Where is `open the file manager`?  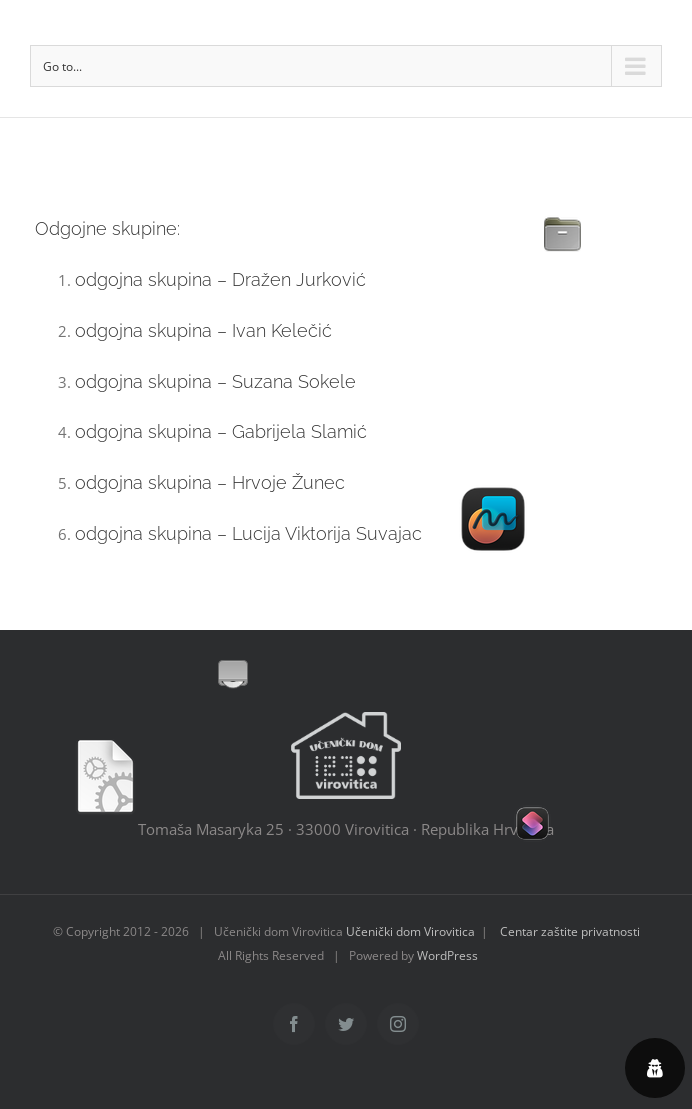
open the file manager is located at coordinates (562, 233).